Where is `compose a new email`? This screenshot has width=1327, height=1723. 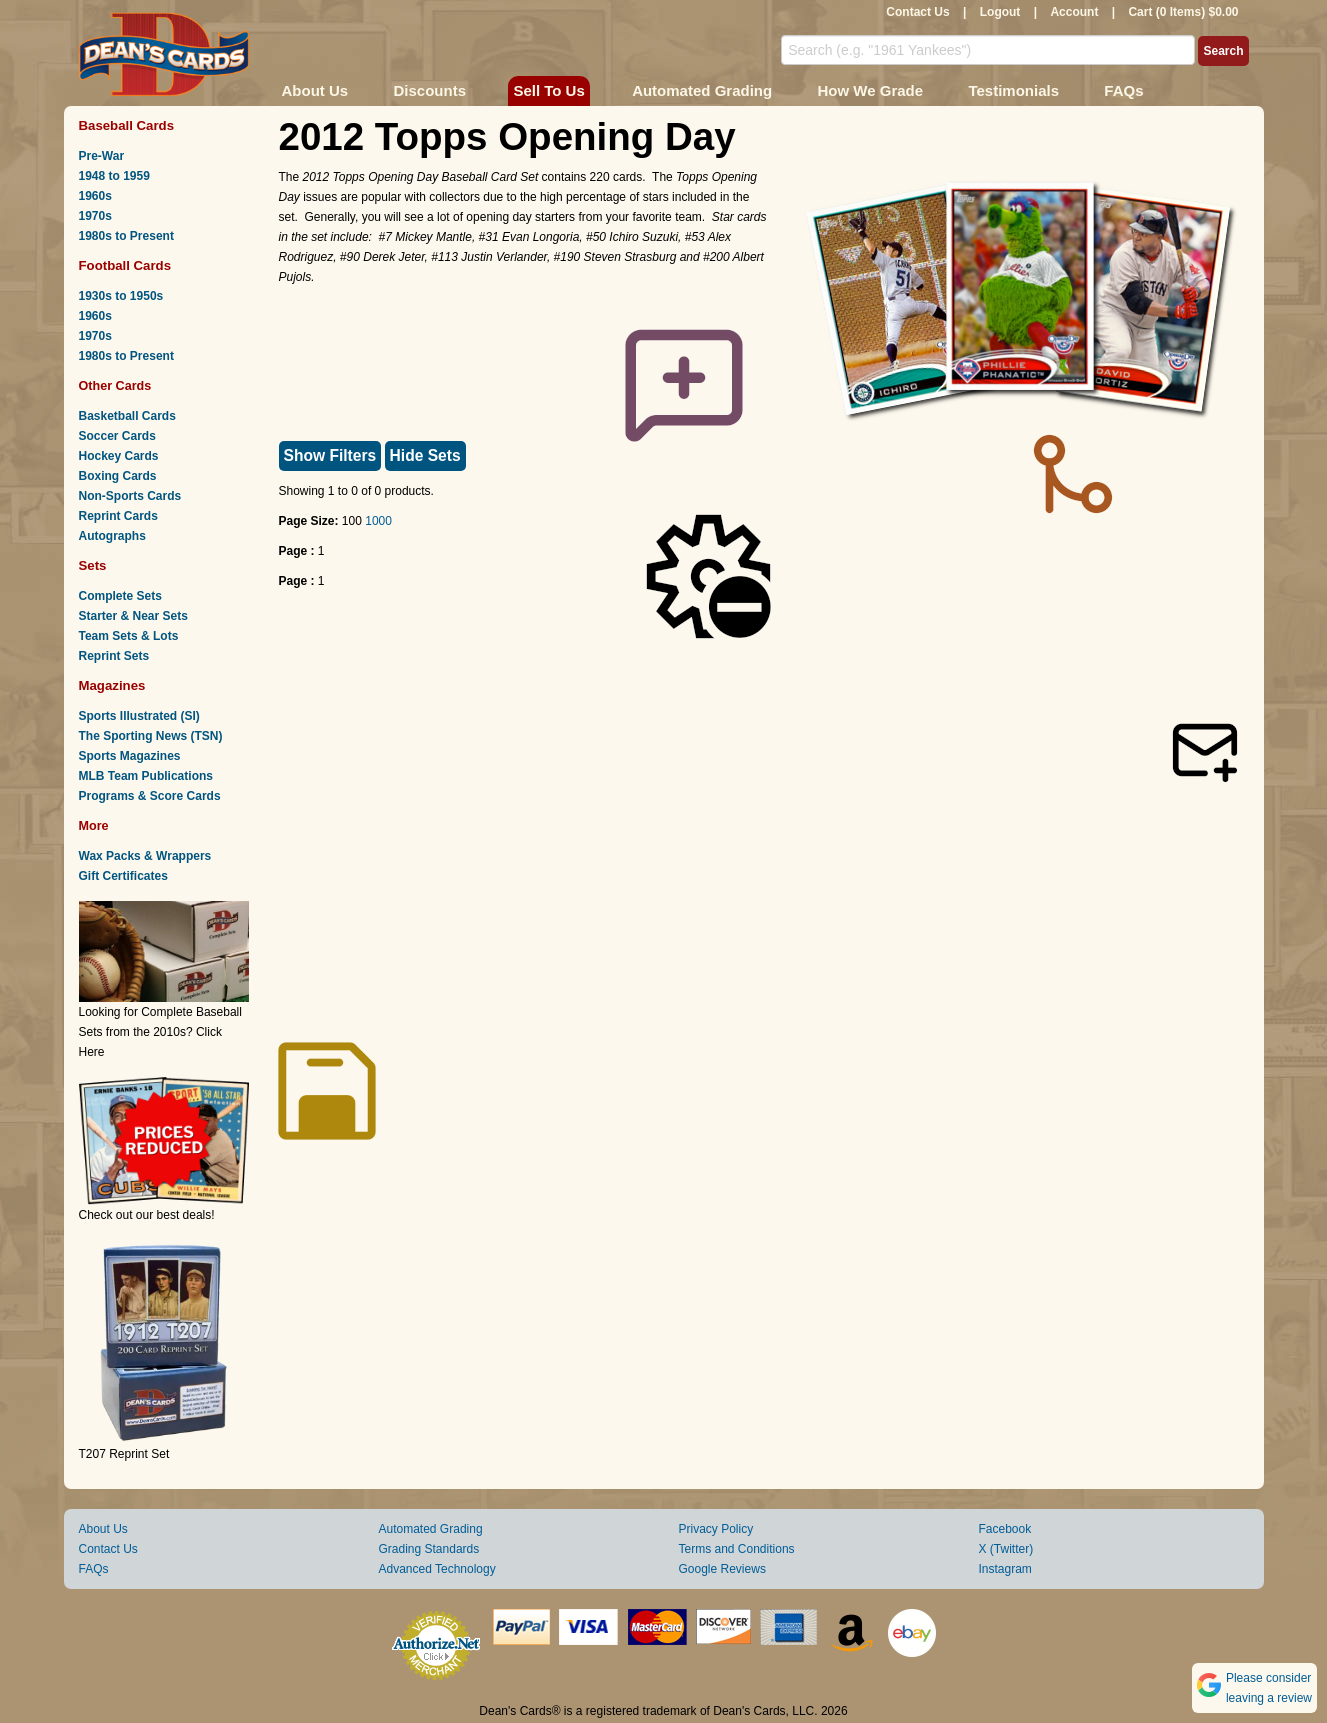 compose a new email is located at coordinates (1205, 750).